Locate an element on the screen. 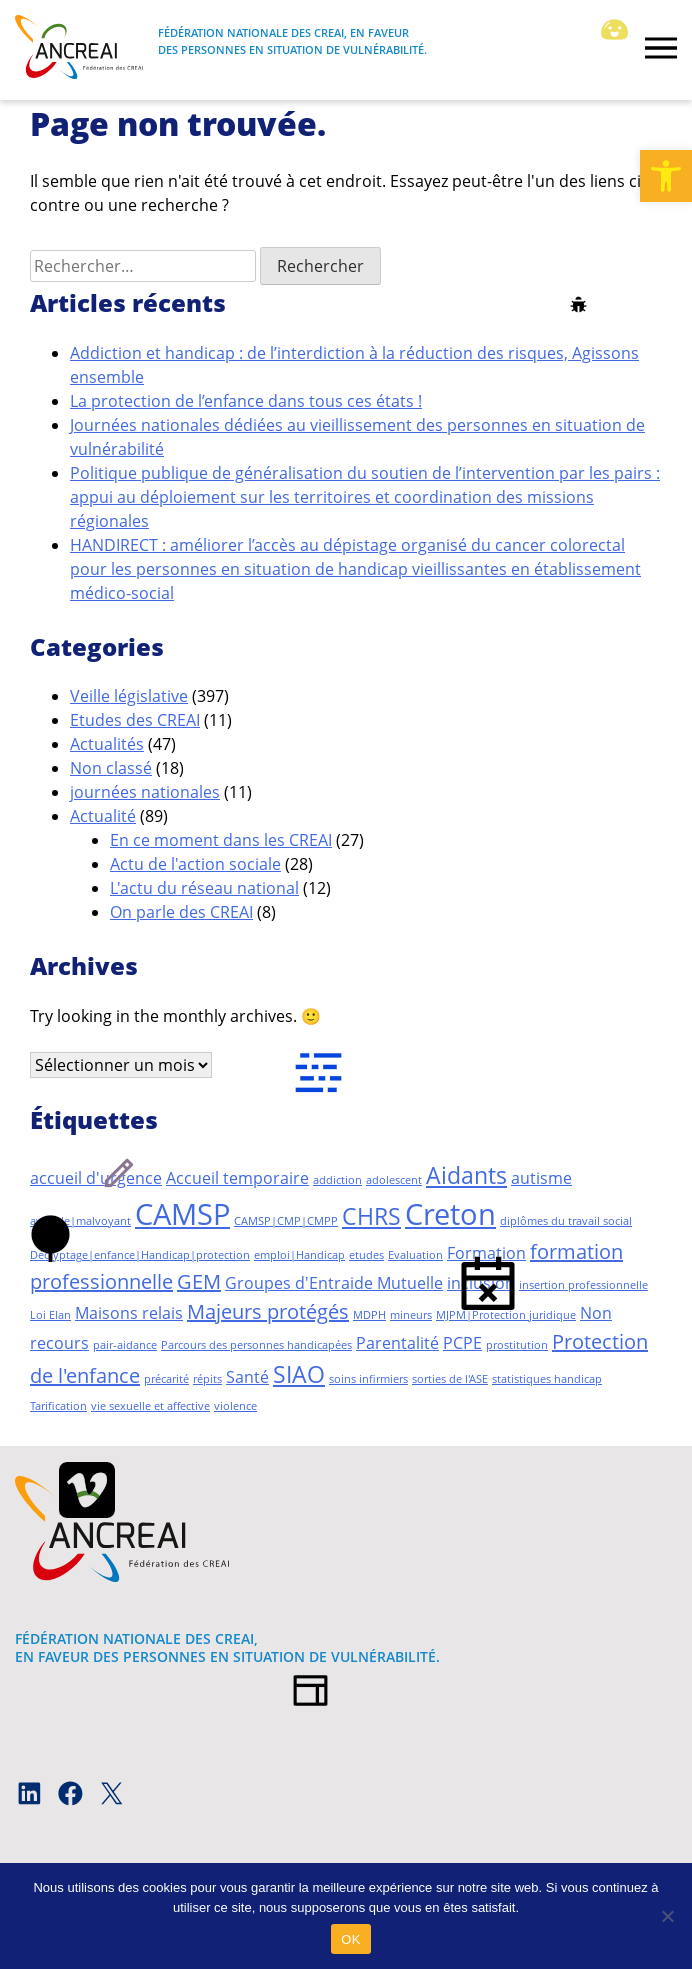 This screenshot has width=692, height=1969. cancel or delete a scheduled event is located at coordinates (488, 1286).